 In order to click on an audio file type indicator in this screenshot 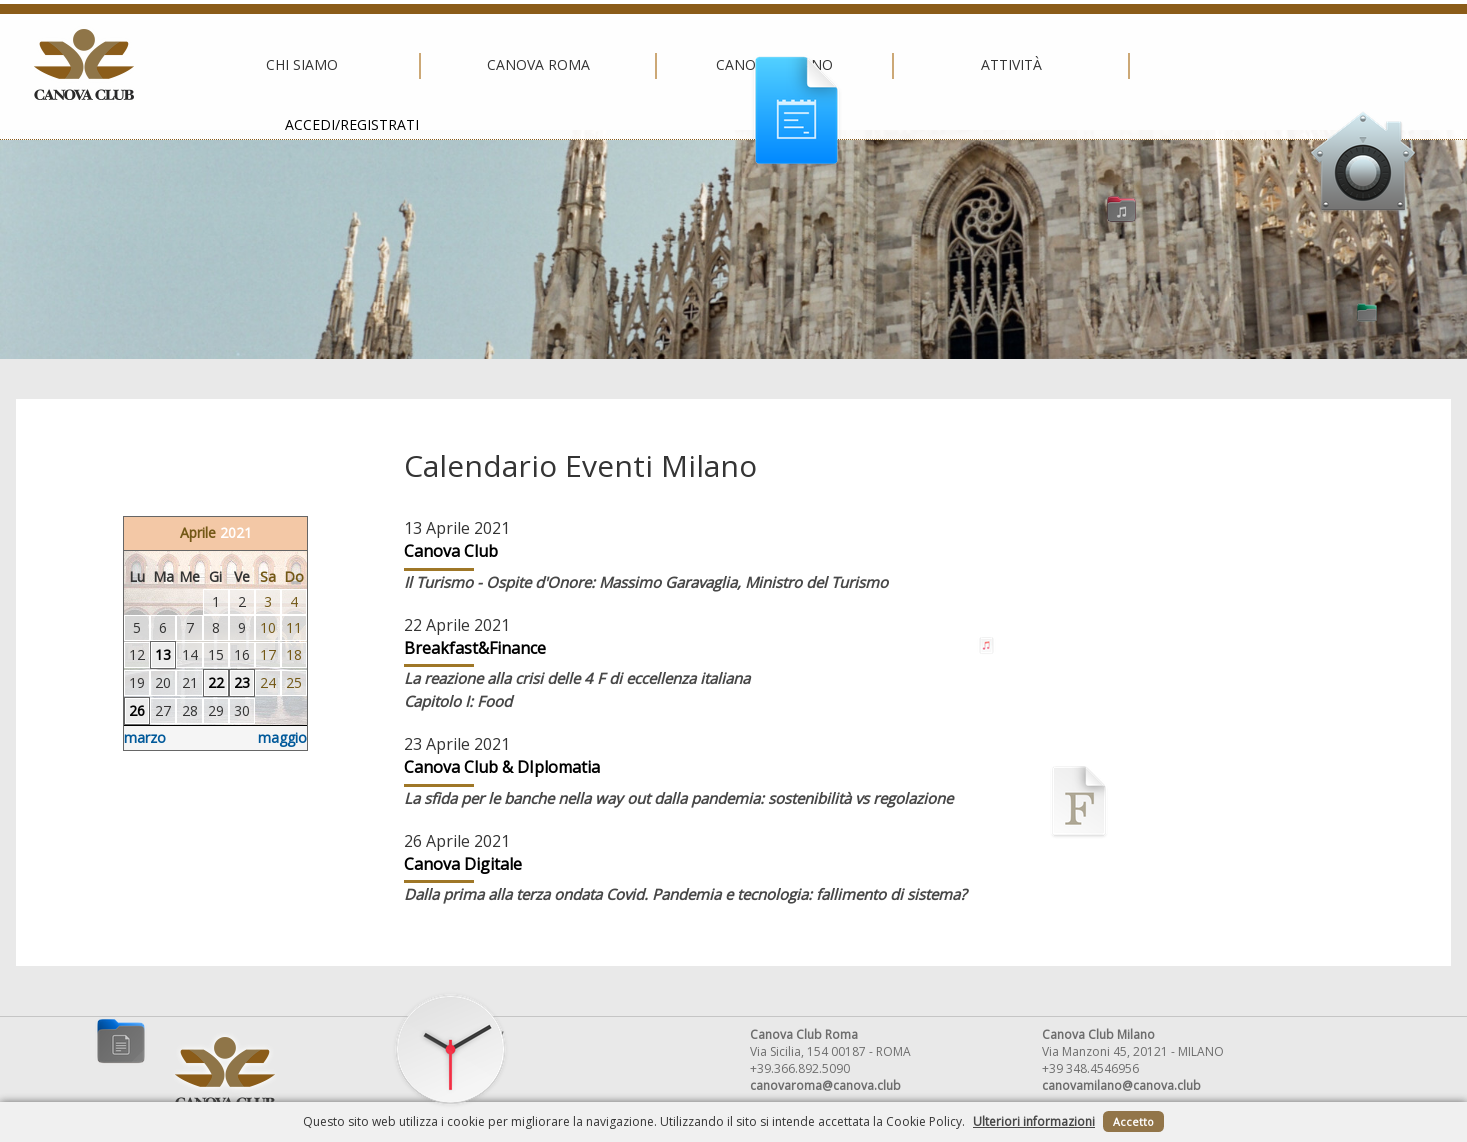, I will do `click(986, 645)`.